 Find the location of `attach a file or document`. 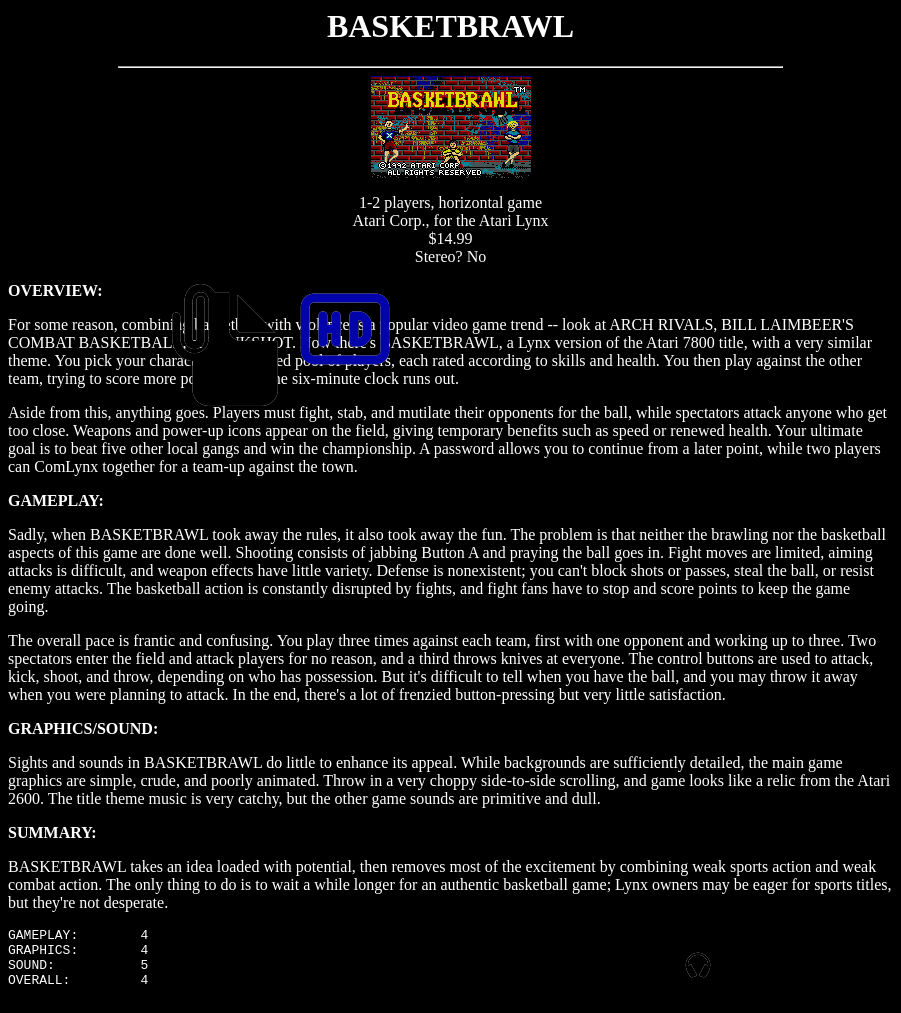

attach a file or document is located at coordinates (225, 345).